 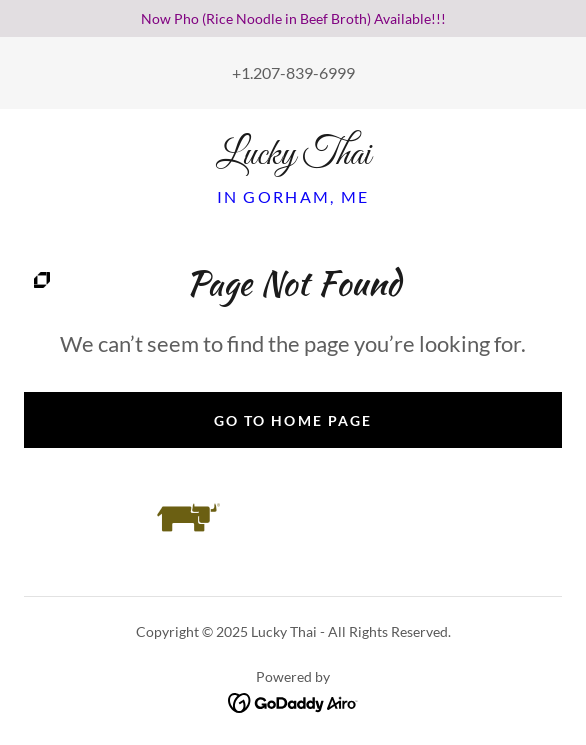 What do you see at coordinates (188, 517) in the screenshot?
I see `open Rancher container management platform` at bounding box center [188, 517].